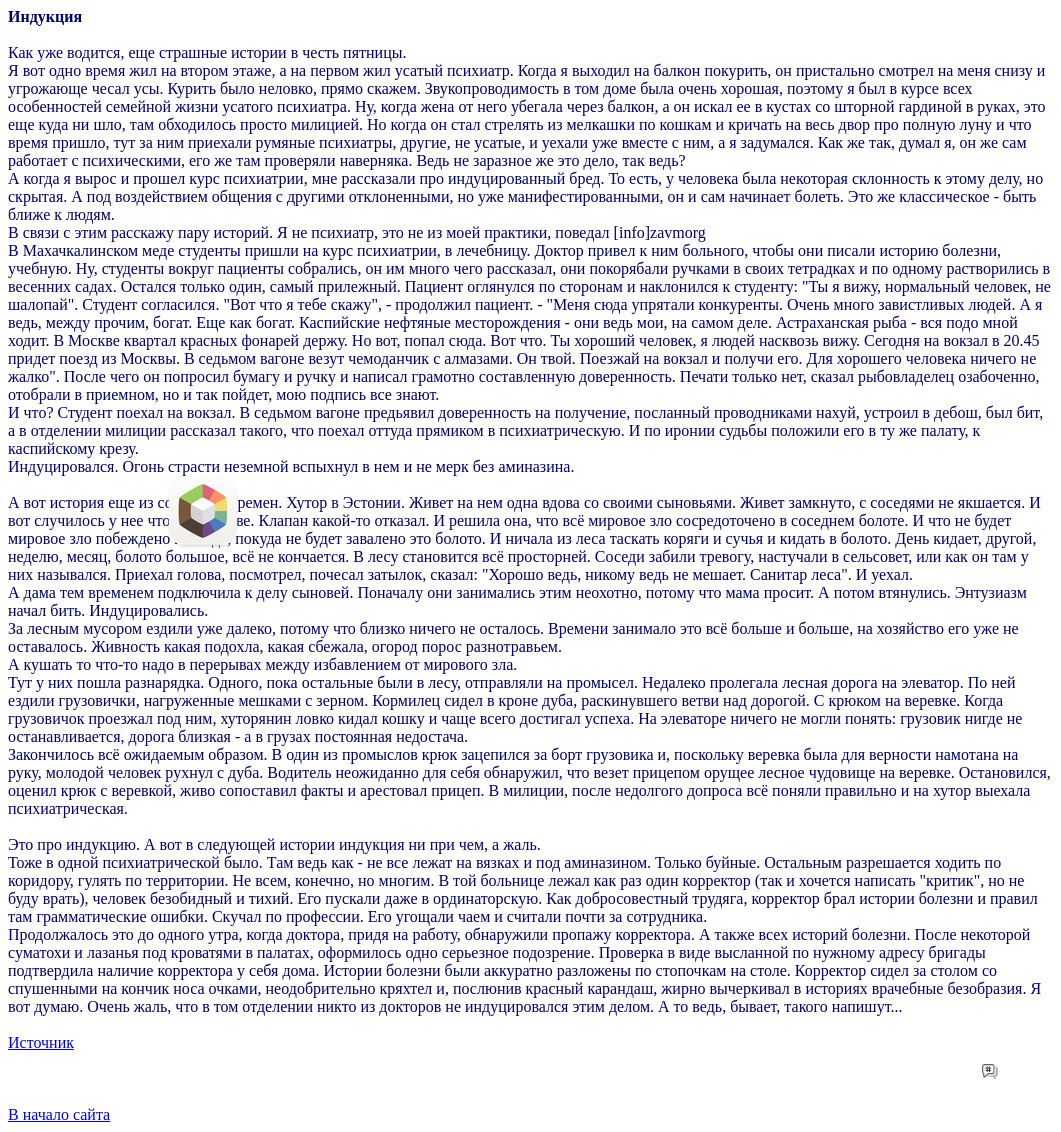 Image resolution: width=1061 pixels, height=1132 pixels. Describe the element at coordinates (203, 511) in the screenshot. I see `launch prism launcher application` at that location.